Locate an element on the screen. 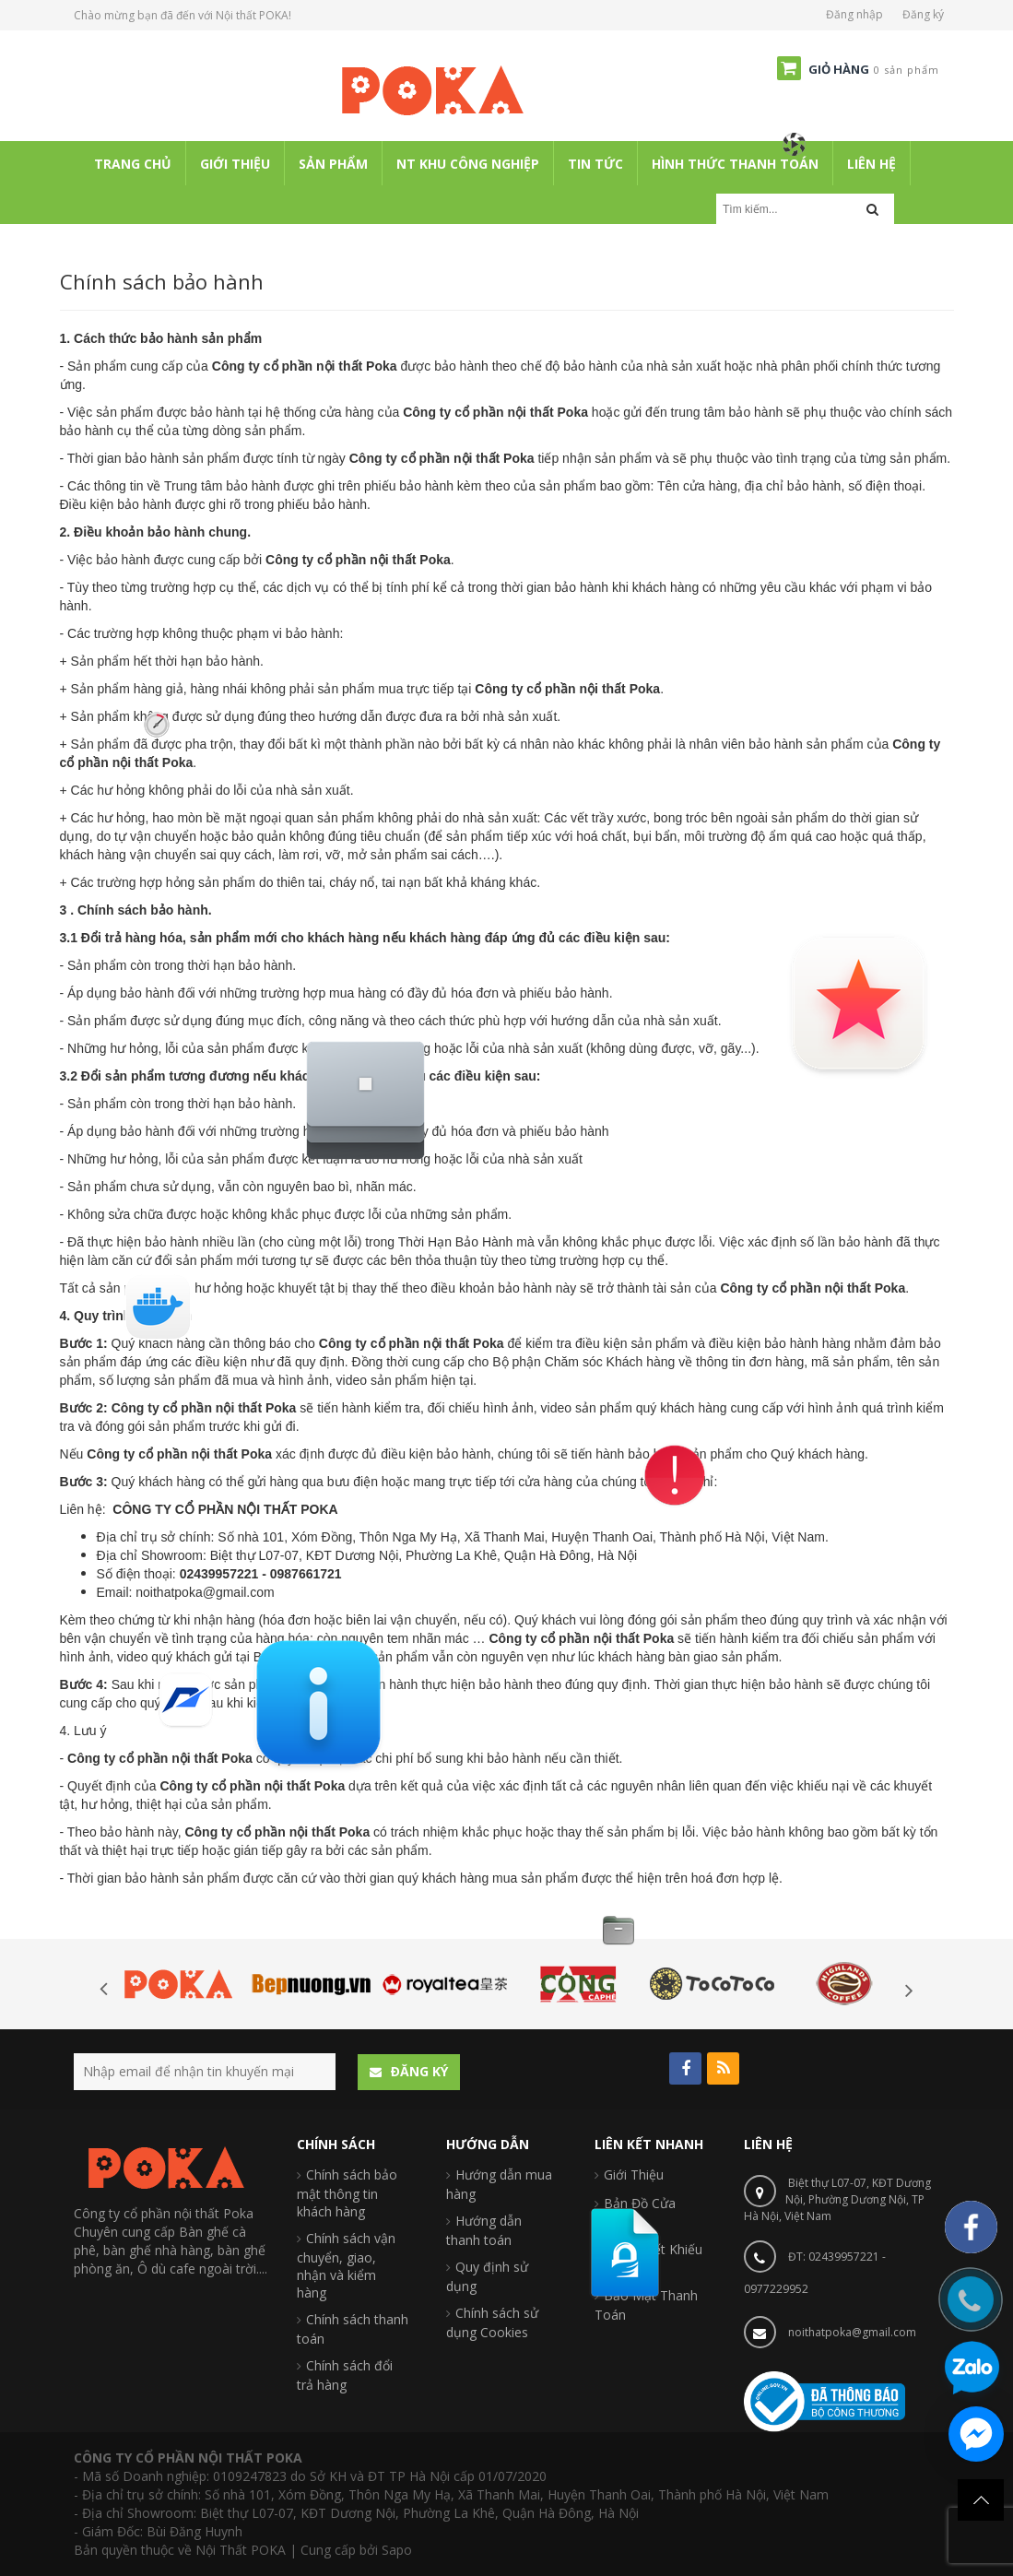  report a system crash or error is located at coordinates (675, 1475).